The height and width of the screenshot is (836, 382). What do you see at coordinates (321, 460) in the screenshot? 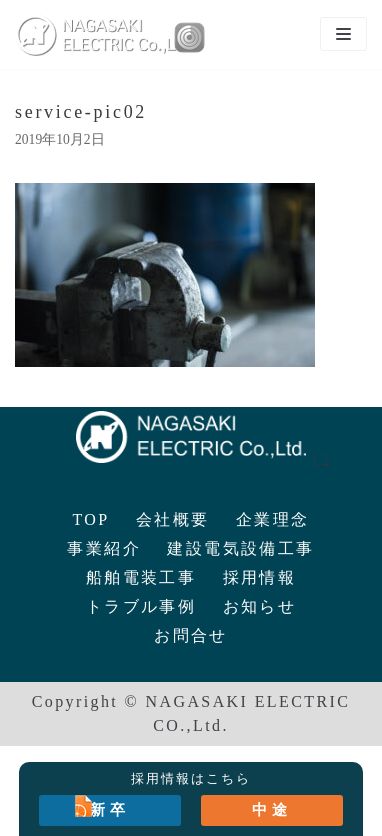
I see `take a screenshot of a selected area` at bounding box center [321, 460].